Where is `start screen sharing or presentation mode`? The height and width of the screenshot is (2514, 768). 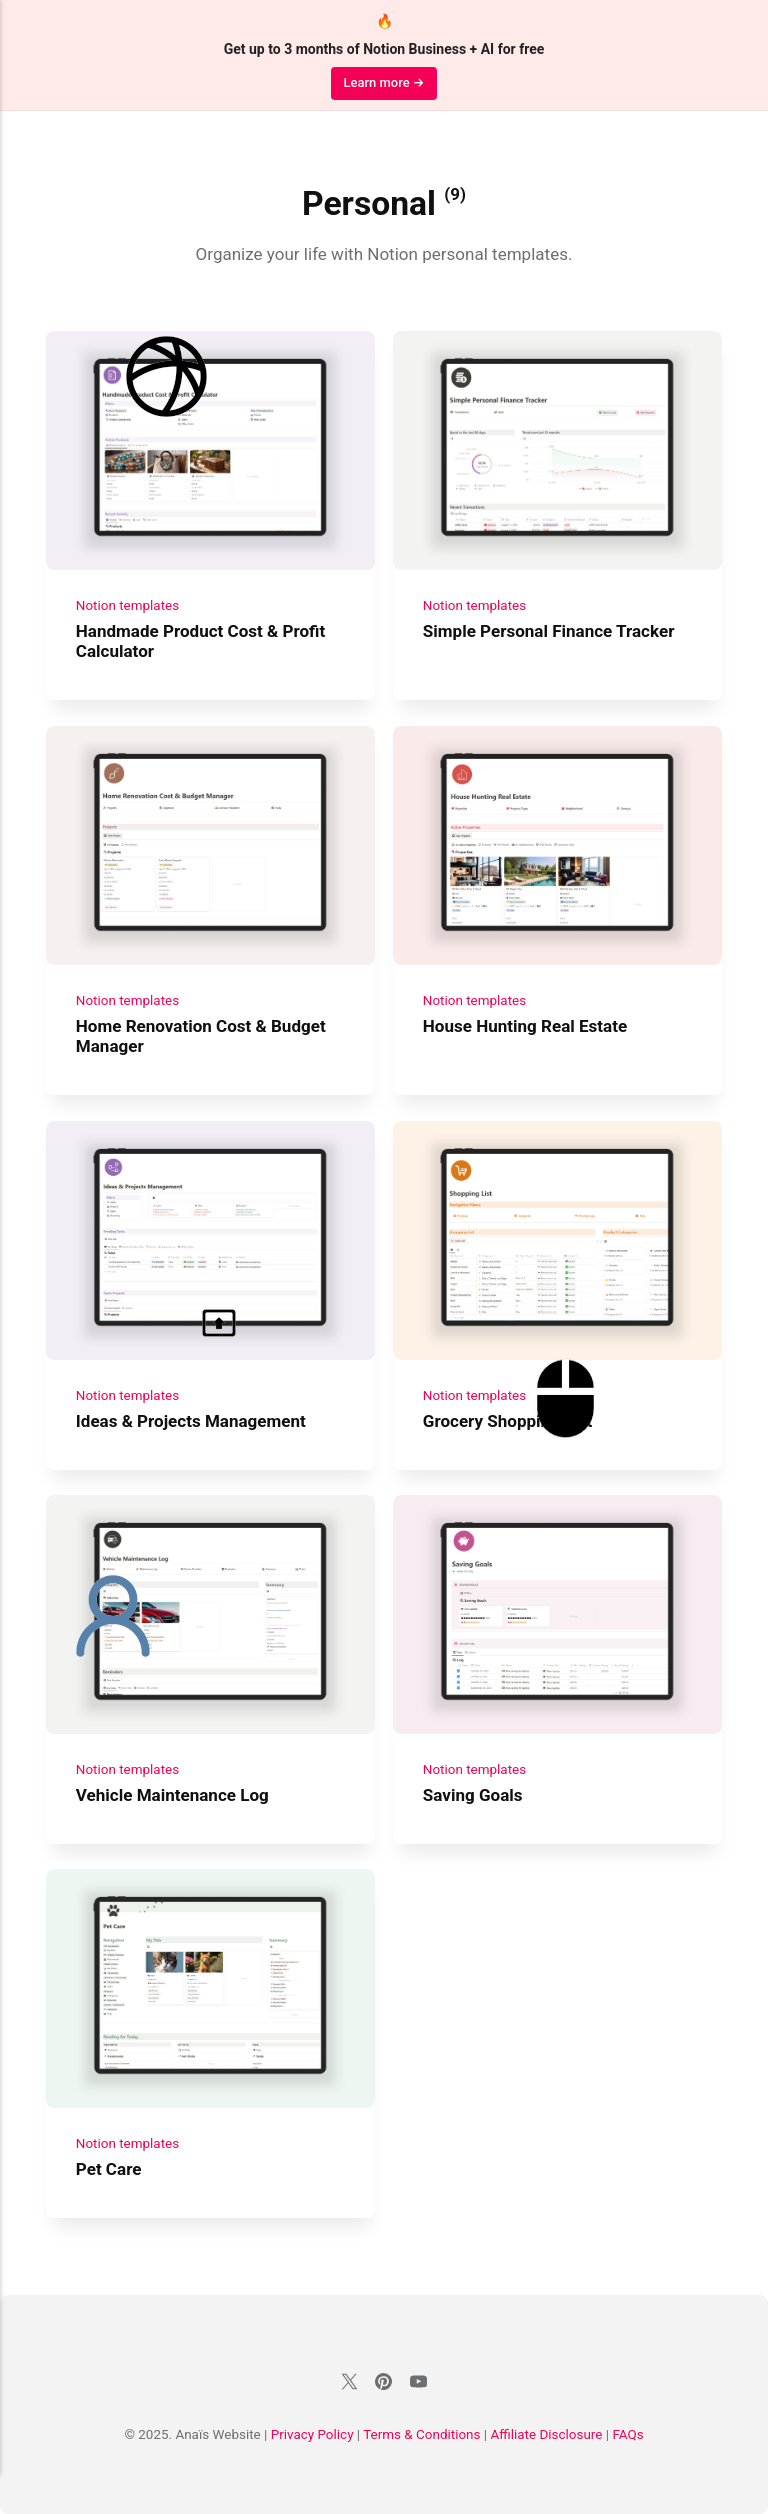 start screen sharing or presentation mode is located at coordinates (219, 1323).